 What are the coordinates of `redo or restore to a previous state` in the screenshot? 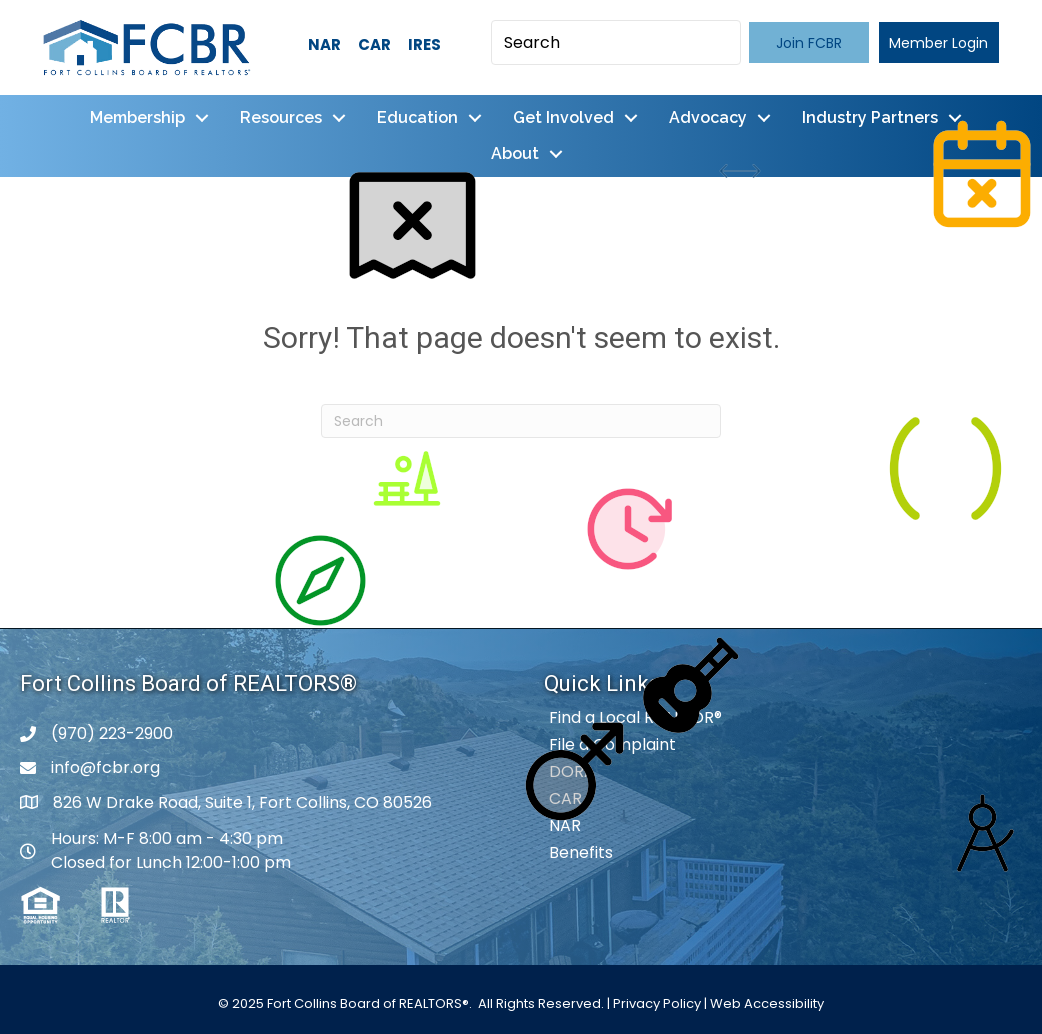 It's located at (628, 529).